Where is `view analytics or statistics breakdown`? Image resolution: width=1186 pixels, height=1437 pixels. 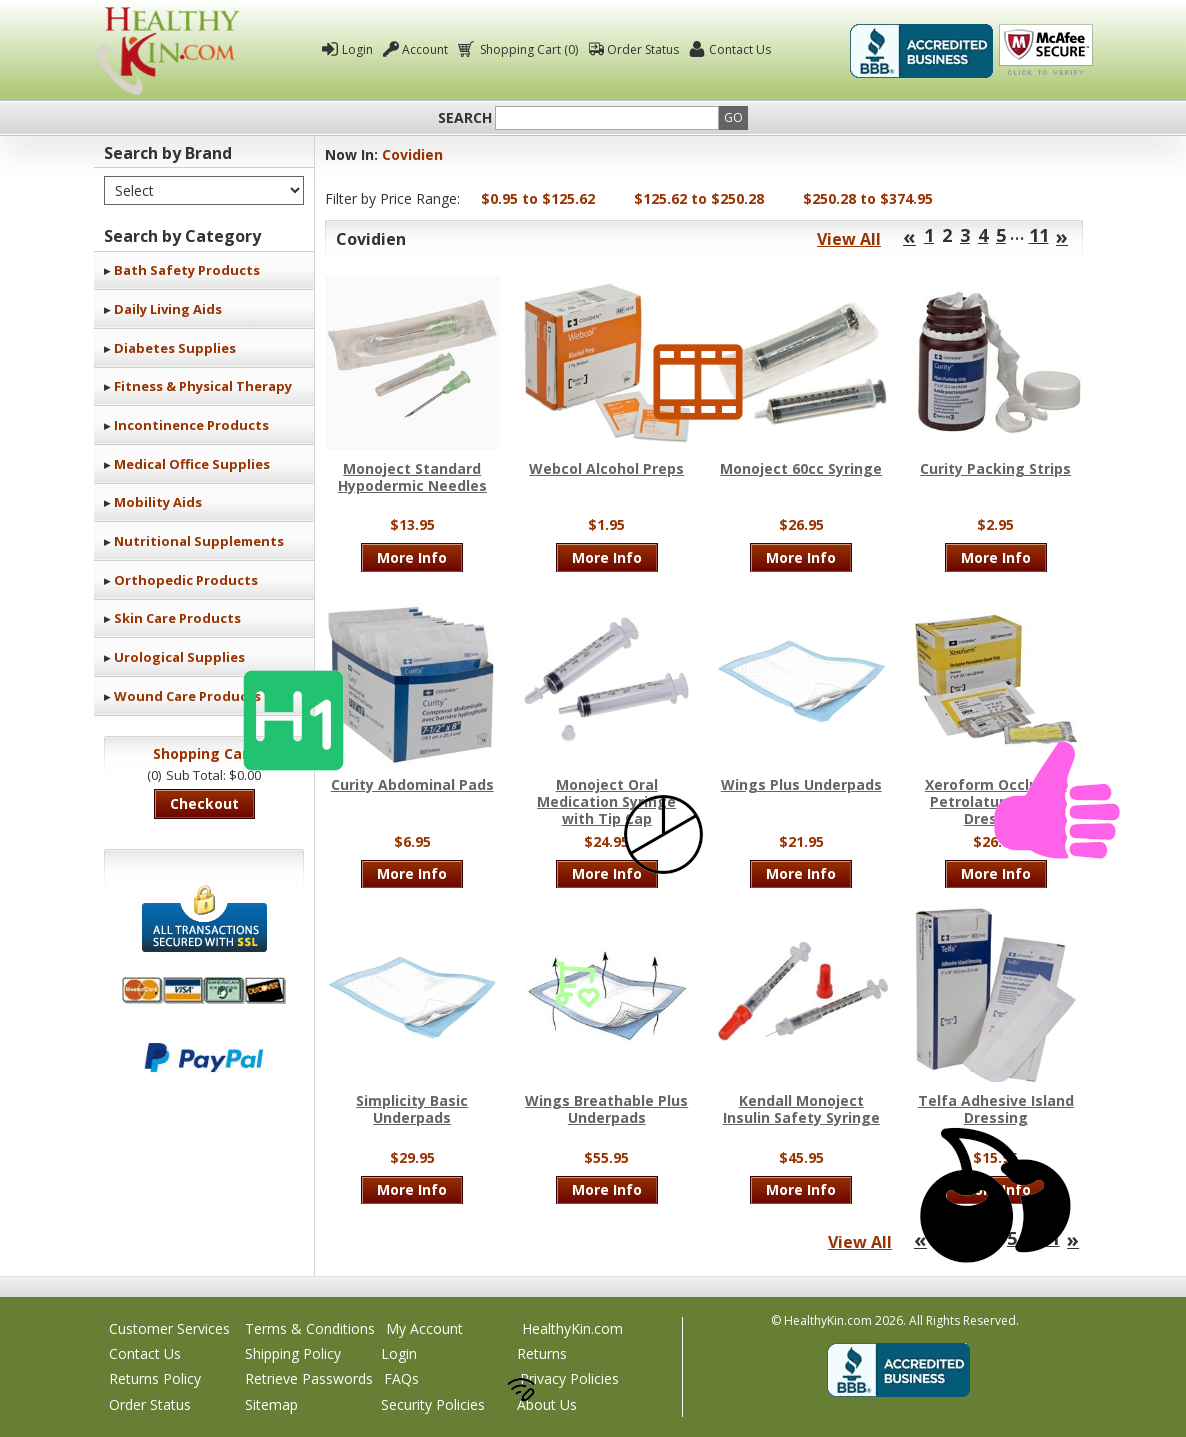 view analytics or statistics breakdown is located at coordinates (663, 834).